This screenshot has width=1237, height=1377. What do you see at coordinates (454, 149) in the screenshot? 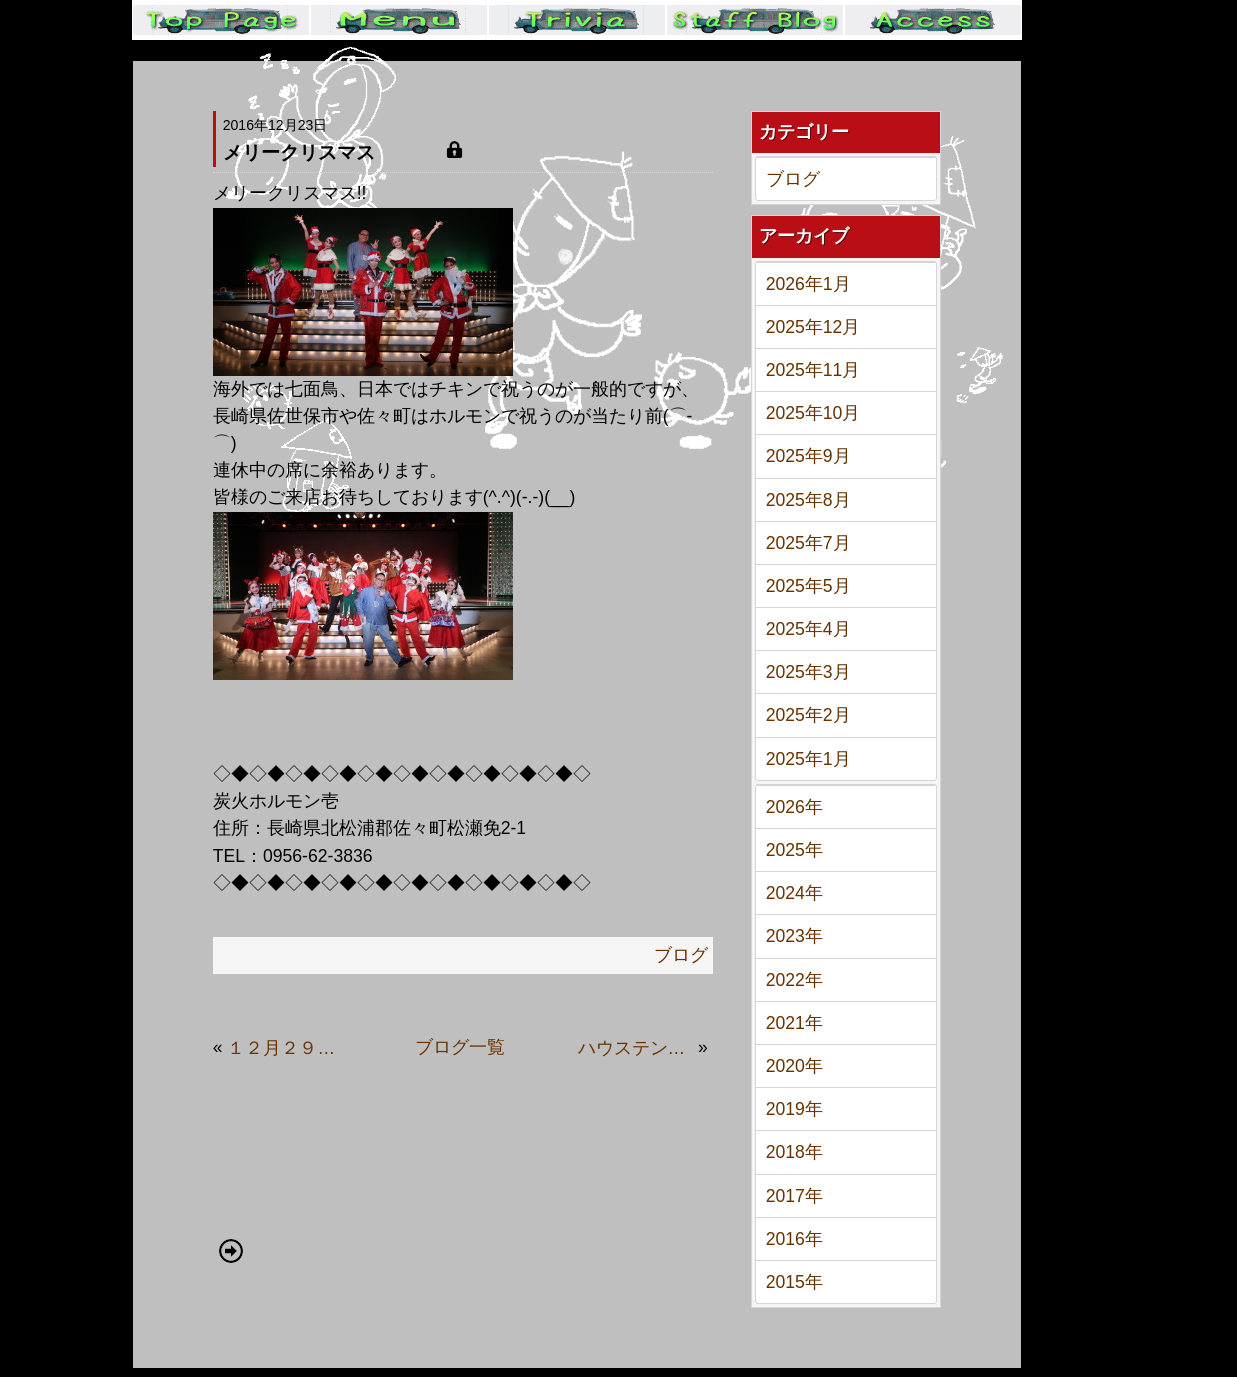
I see `indicates a locked or secured item` at bounding box center [454, 149].